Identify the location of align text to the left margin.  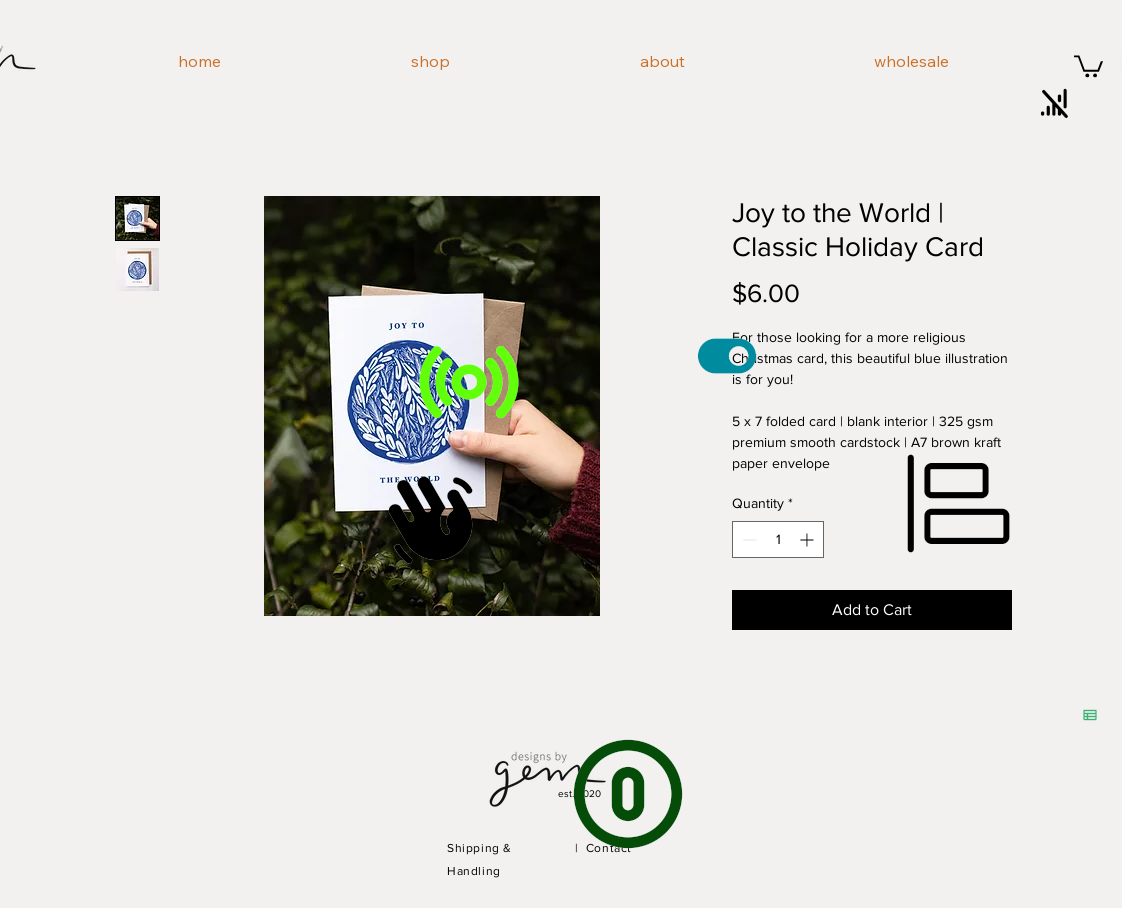
(956, 503).